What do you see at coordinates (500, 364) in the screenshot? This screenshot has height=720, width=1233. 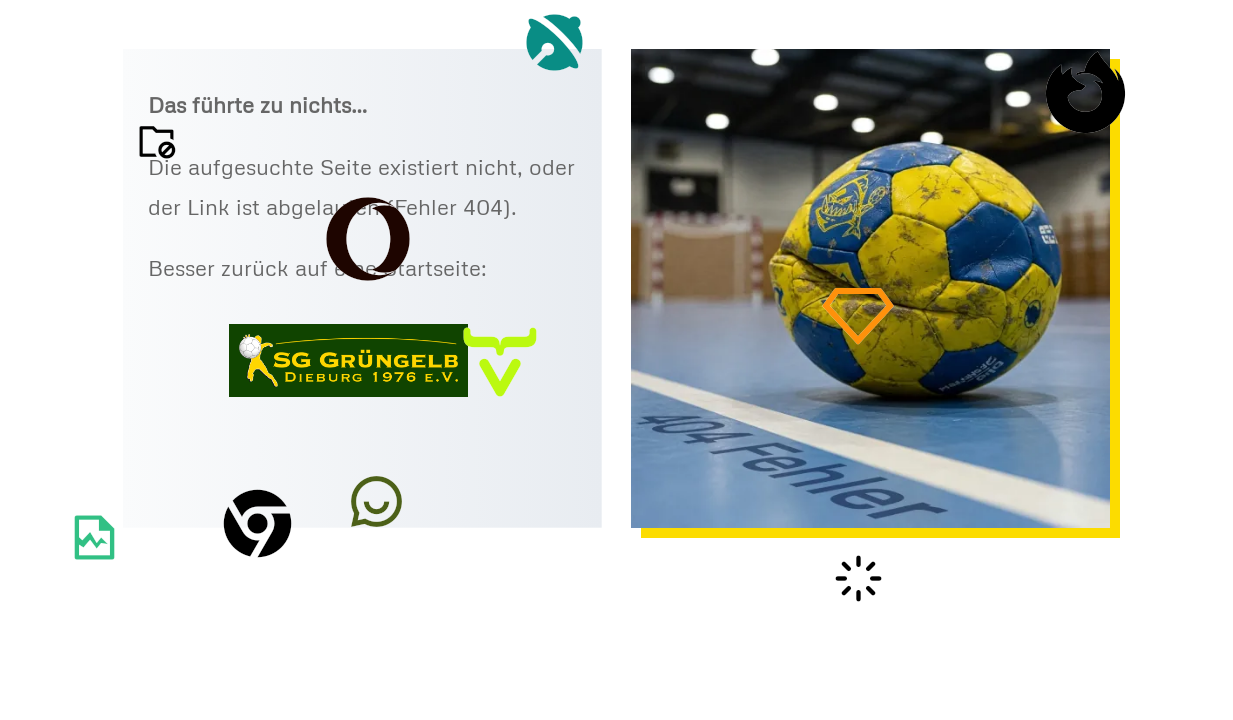 I see `vaadin framework logo` at bounding box center [500, 364].